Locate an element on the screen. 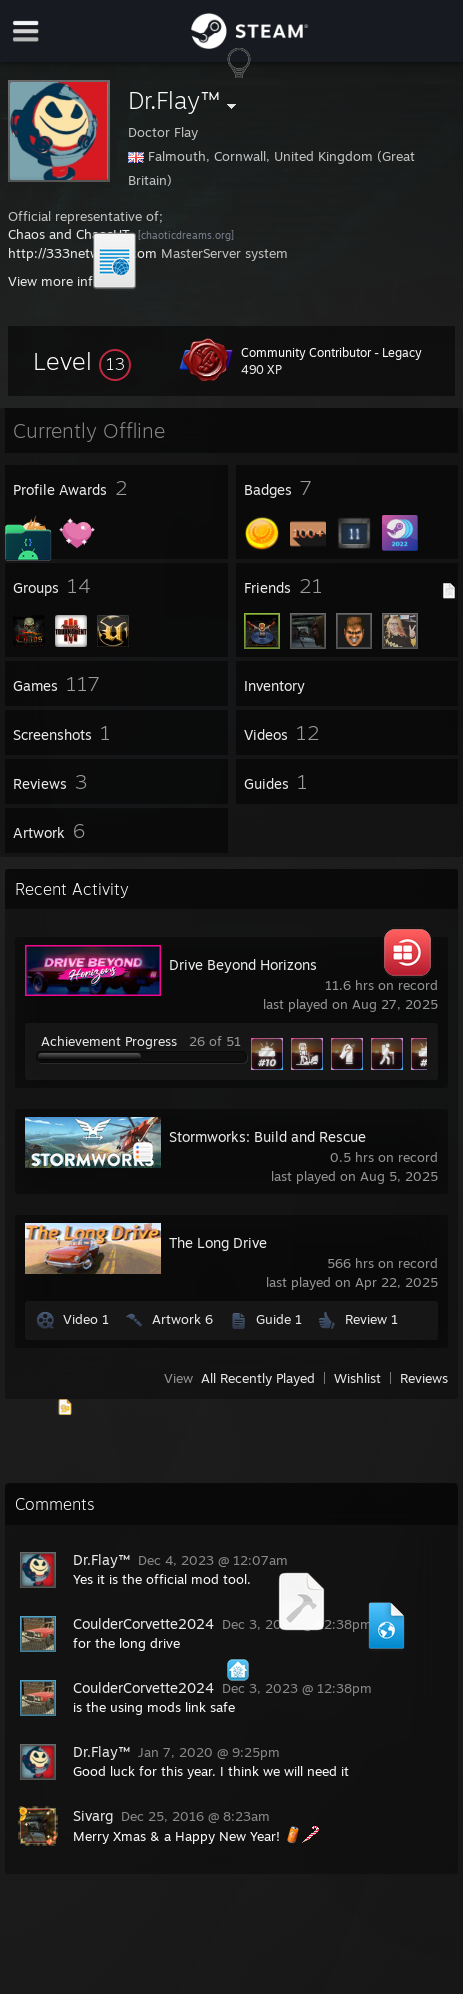 Image resolution: width=463 pixels, height=1994 pixels. open a vector graphics document is located at coordinates (65, 1407).